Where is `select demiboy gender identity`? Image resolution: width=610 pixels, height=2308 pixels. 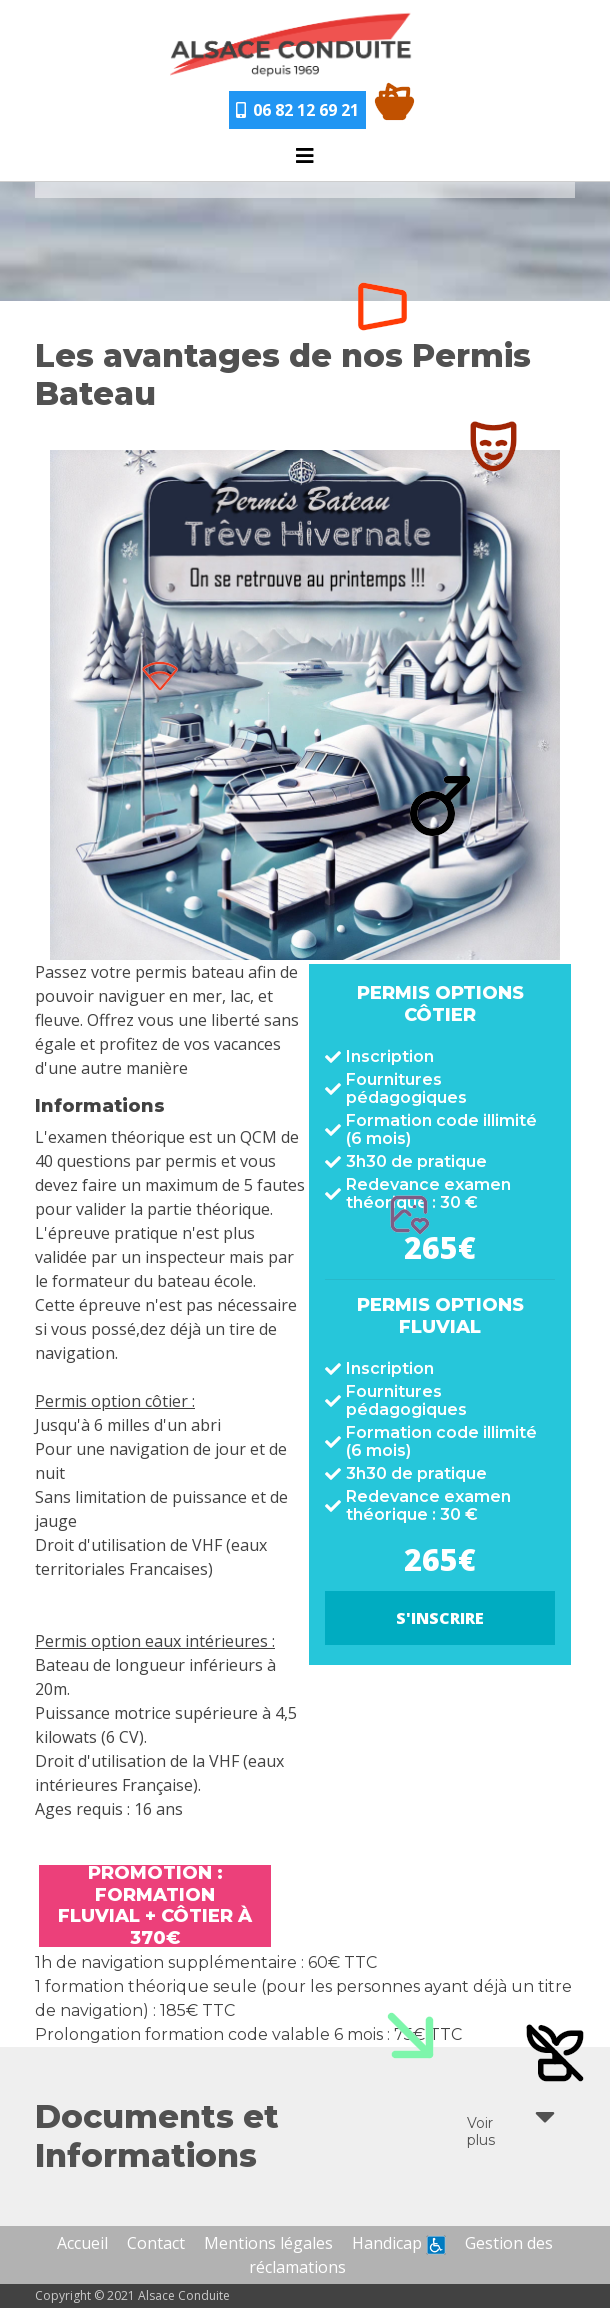 select demiboy gender identity is located at coordinates (440, 806).